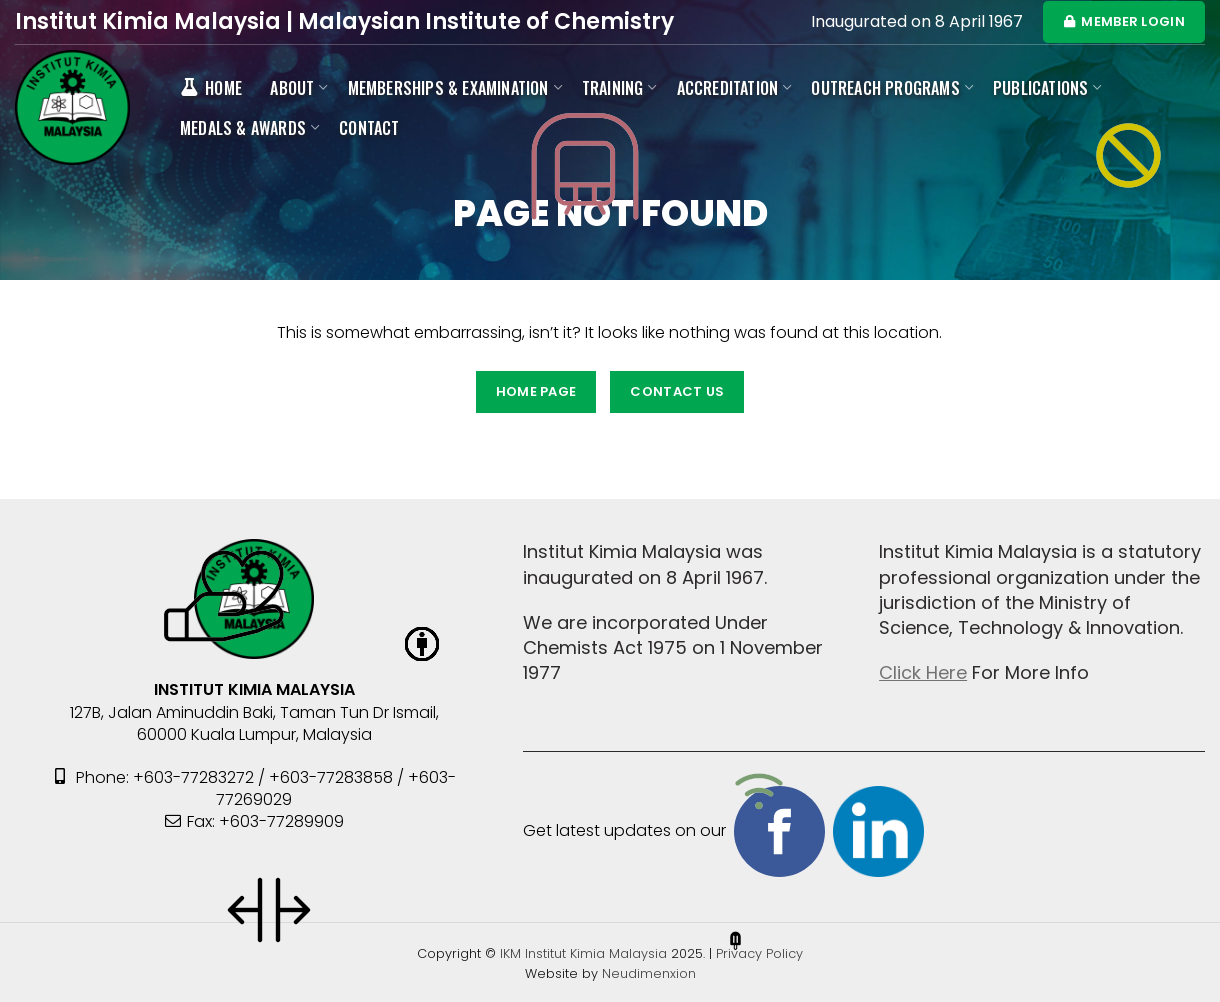 This screenshot has height=1002, width=1220. What do you see at coordinates (269, 910) in the screenshot?
I see `split view horizontally` at bounding box center [269, 910].